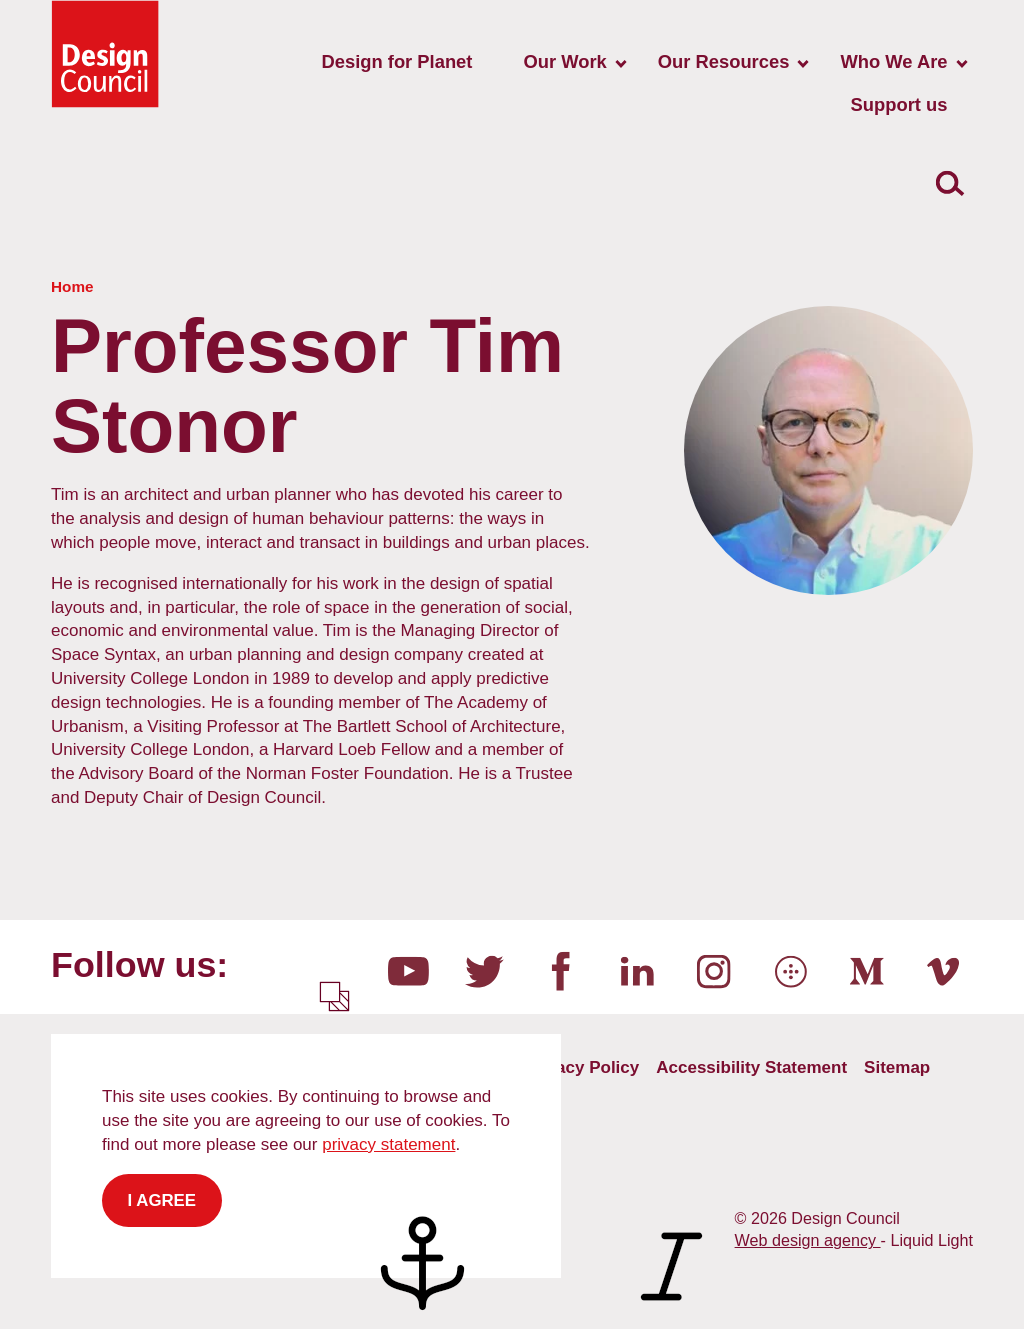 The image size is (1024, 1329). Describe the element at coordinates (671, 1266) in the screenshot. I see `apply italic formatting to selected text` at that location.